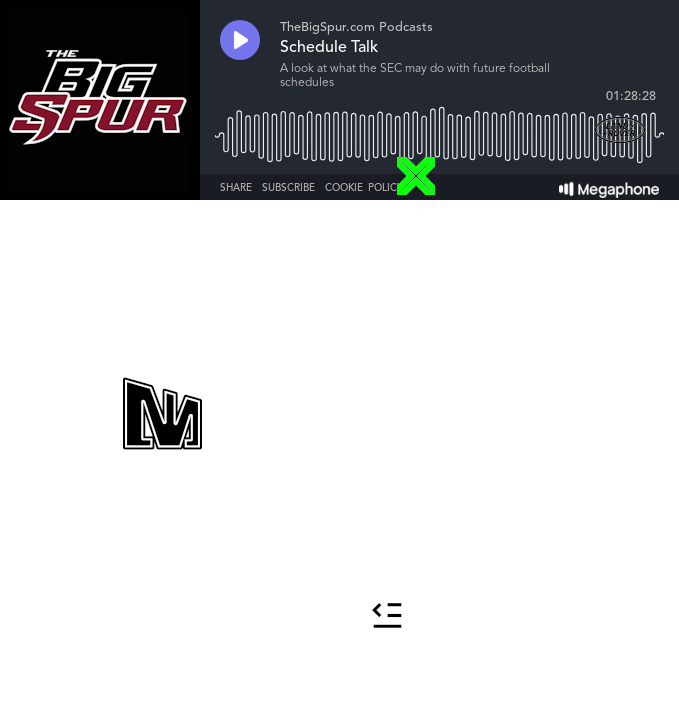 The image size is (679, 720). Describe the element at coordinates (620, 130) in the screenshot. I see `land rover brand logo` at that location.